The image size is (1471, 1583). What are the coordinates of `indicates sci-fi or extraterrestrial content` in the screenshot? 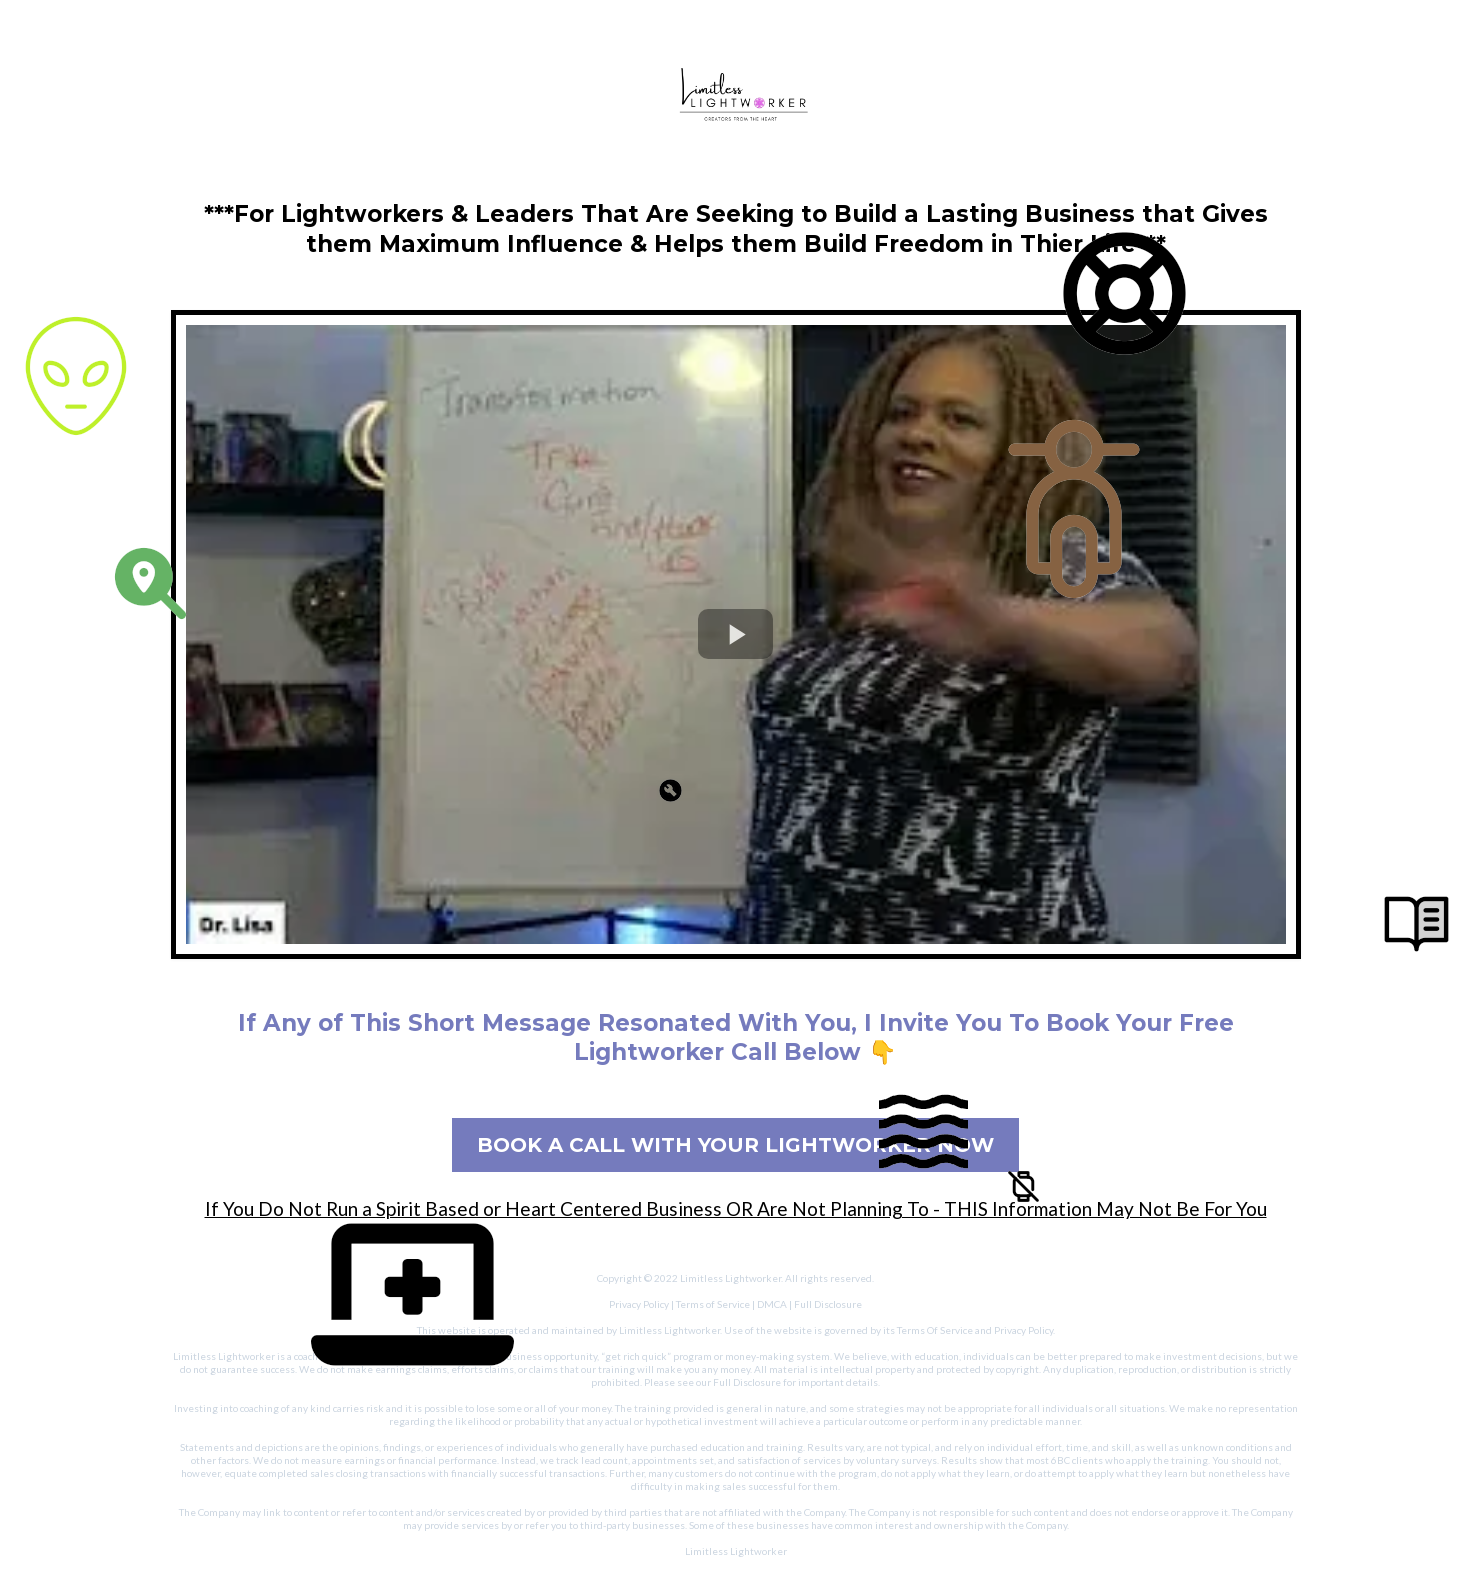 It's located at (76, 376).